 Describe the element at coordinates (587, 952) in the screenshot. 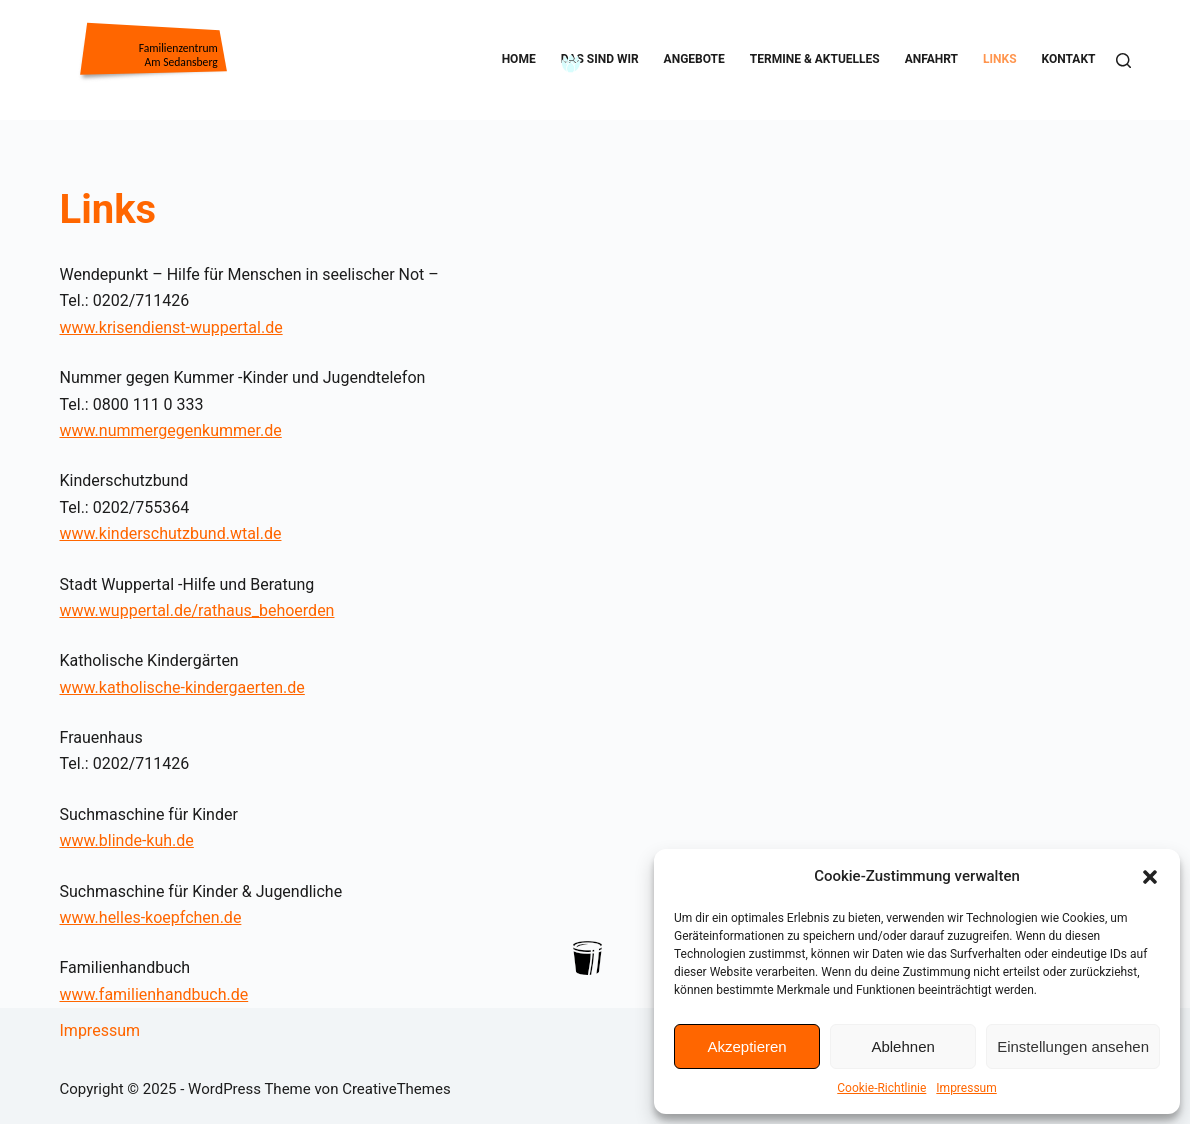

I see `metal bucket item in game inventory` at that location.